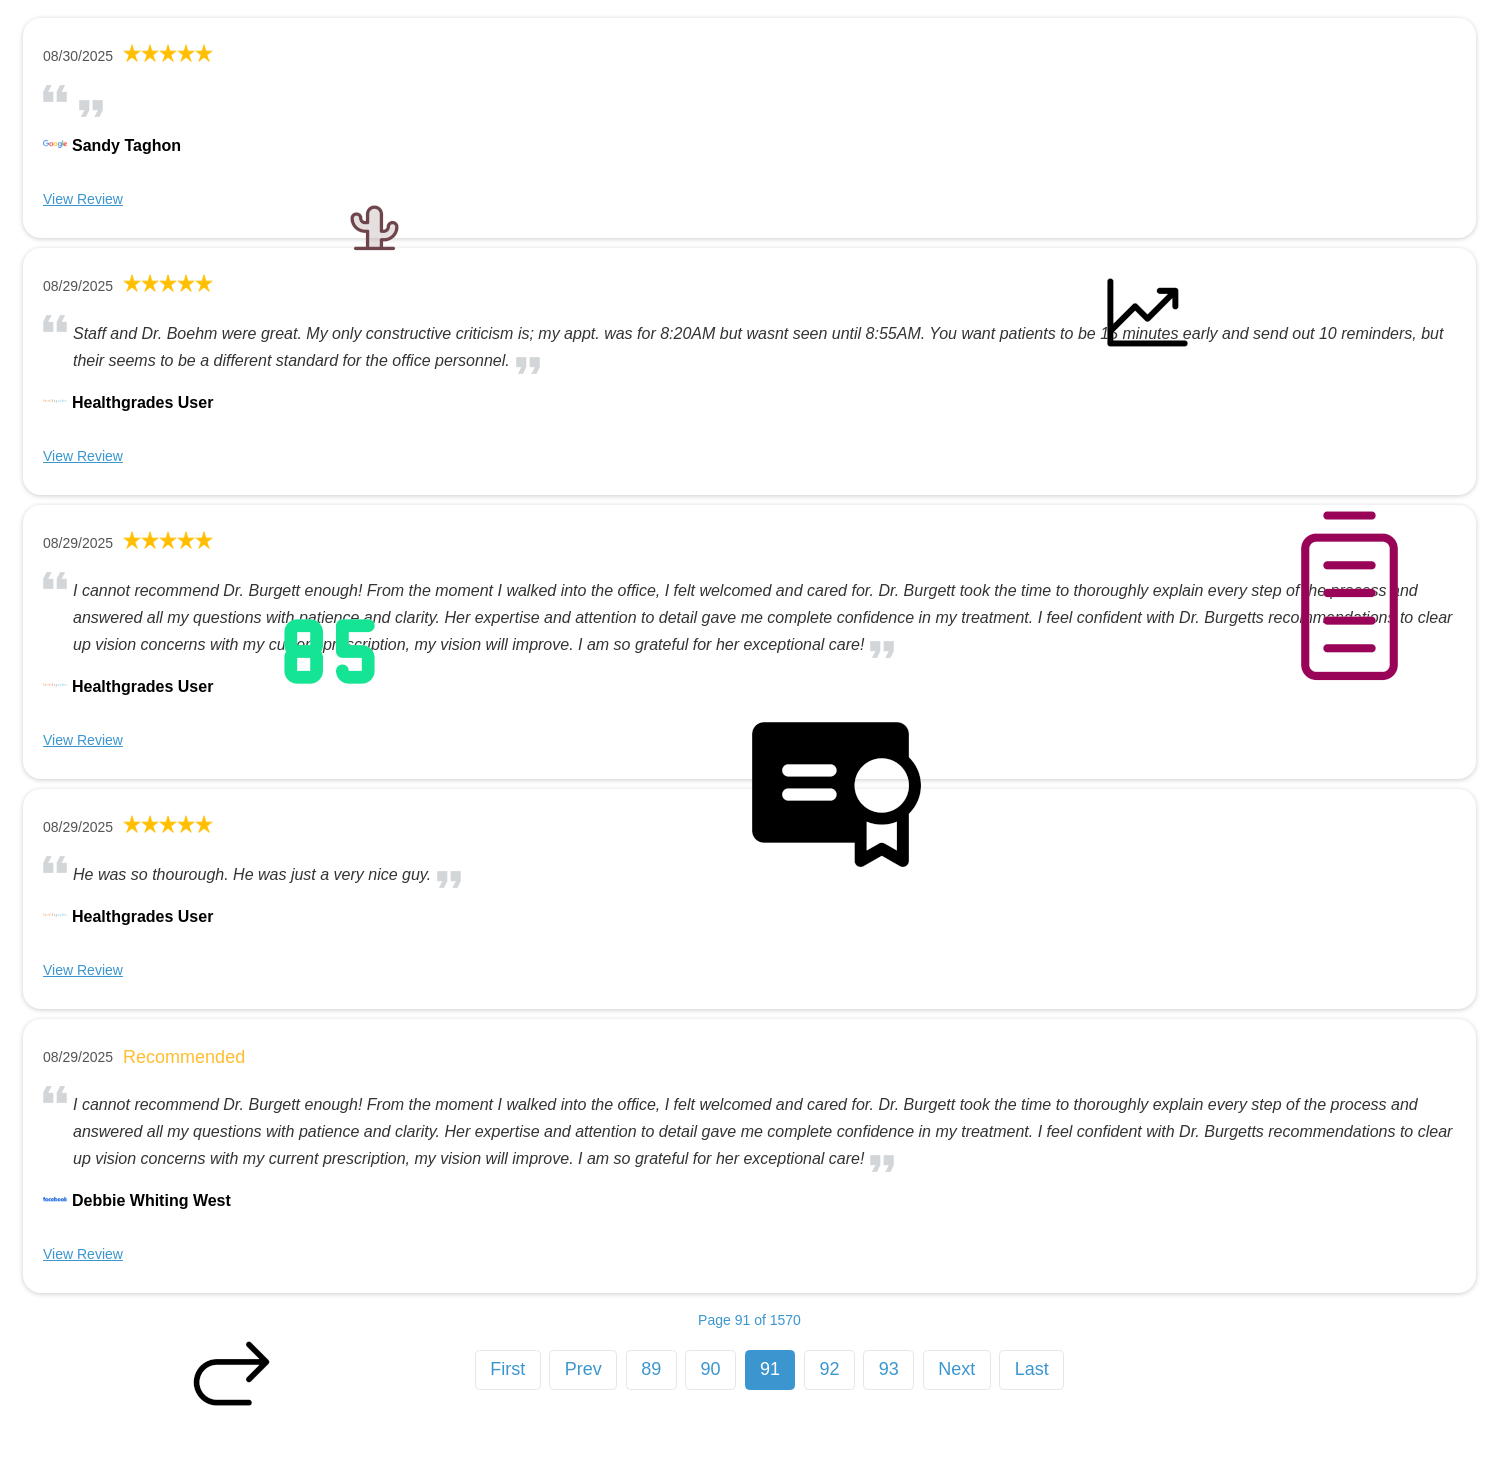  Describe the element at coordinates (1349, 598) in the screenshot. I see `indicates full battery charge` at that location.